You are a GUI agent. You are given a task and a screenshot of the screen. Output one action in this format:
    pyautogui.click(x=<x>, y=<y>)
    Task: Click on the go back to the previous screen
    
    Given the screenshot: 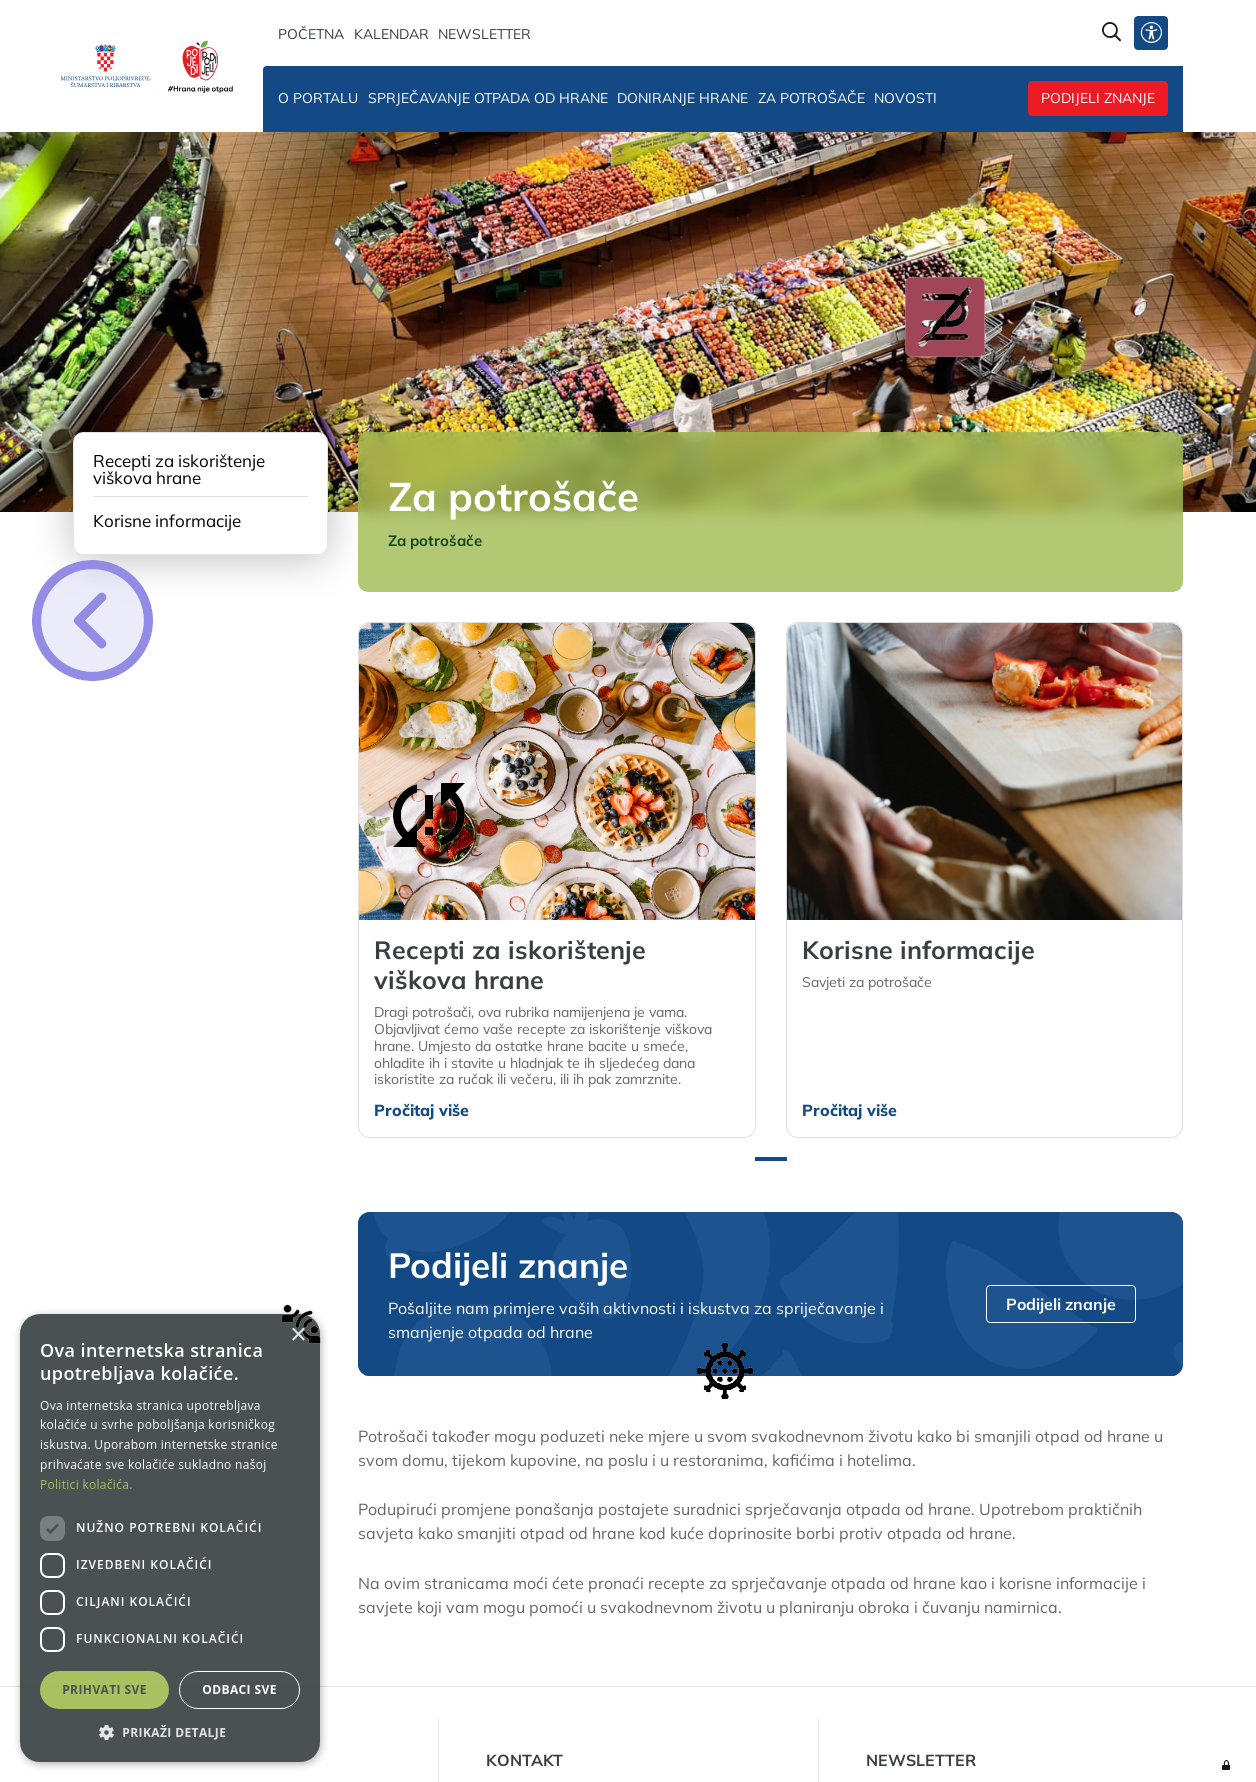 What is the action you would take?
    pyautogui.click(x=92, y=620)
    